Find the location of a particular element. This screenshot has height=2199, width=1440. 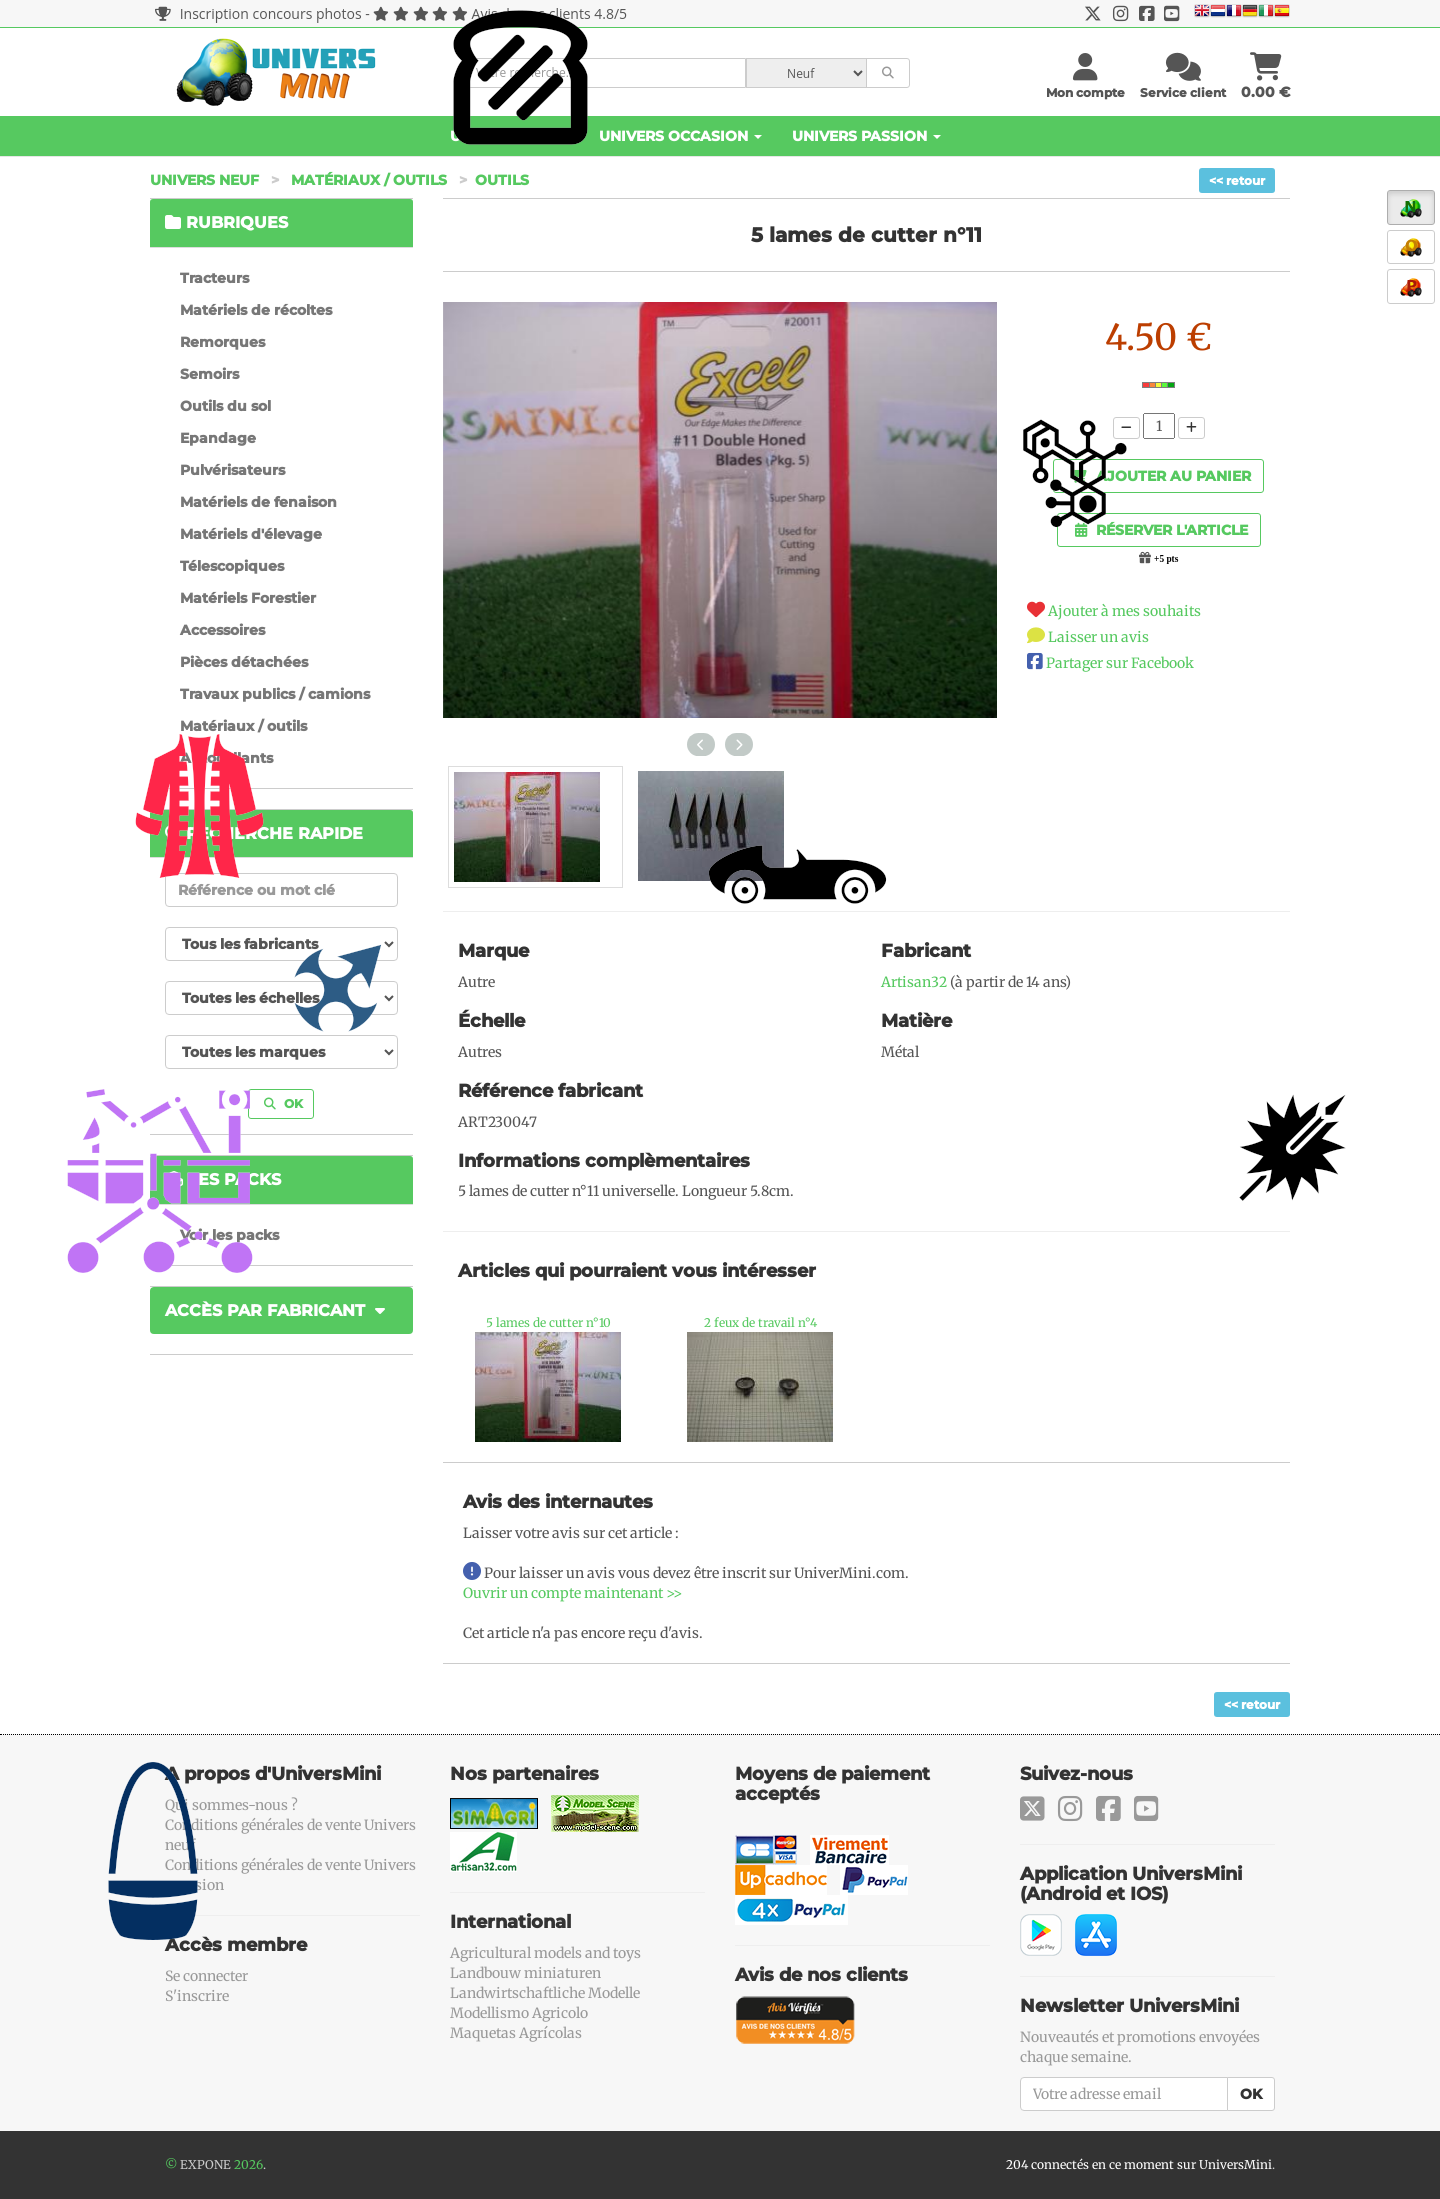

select pirate costume or outfit is located at coordinates (199, 803).